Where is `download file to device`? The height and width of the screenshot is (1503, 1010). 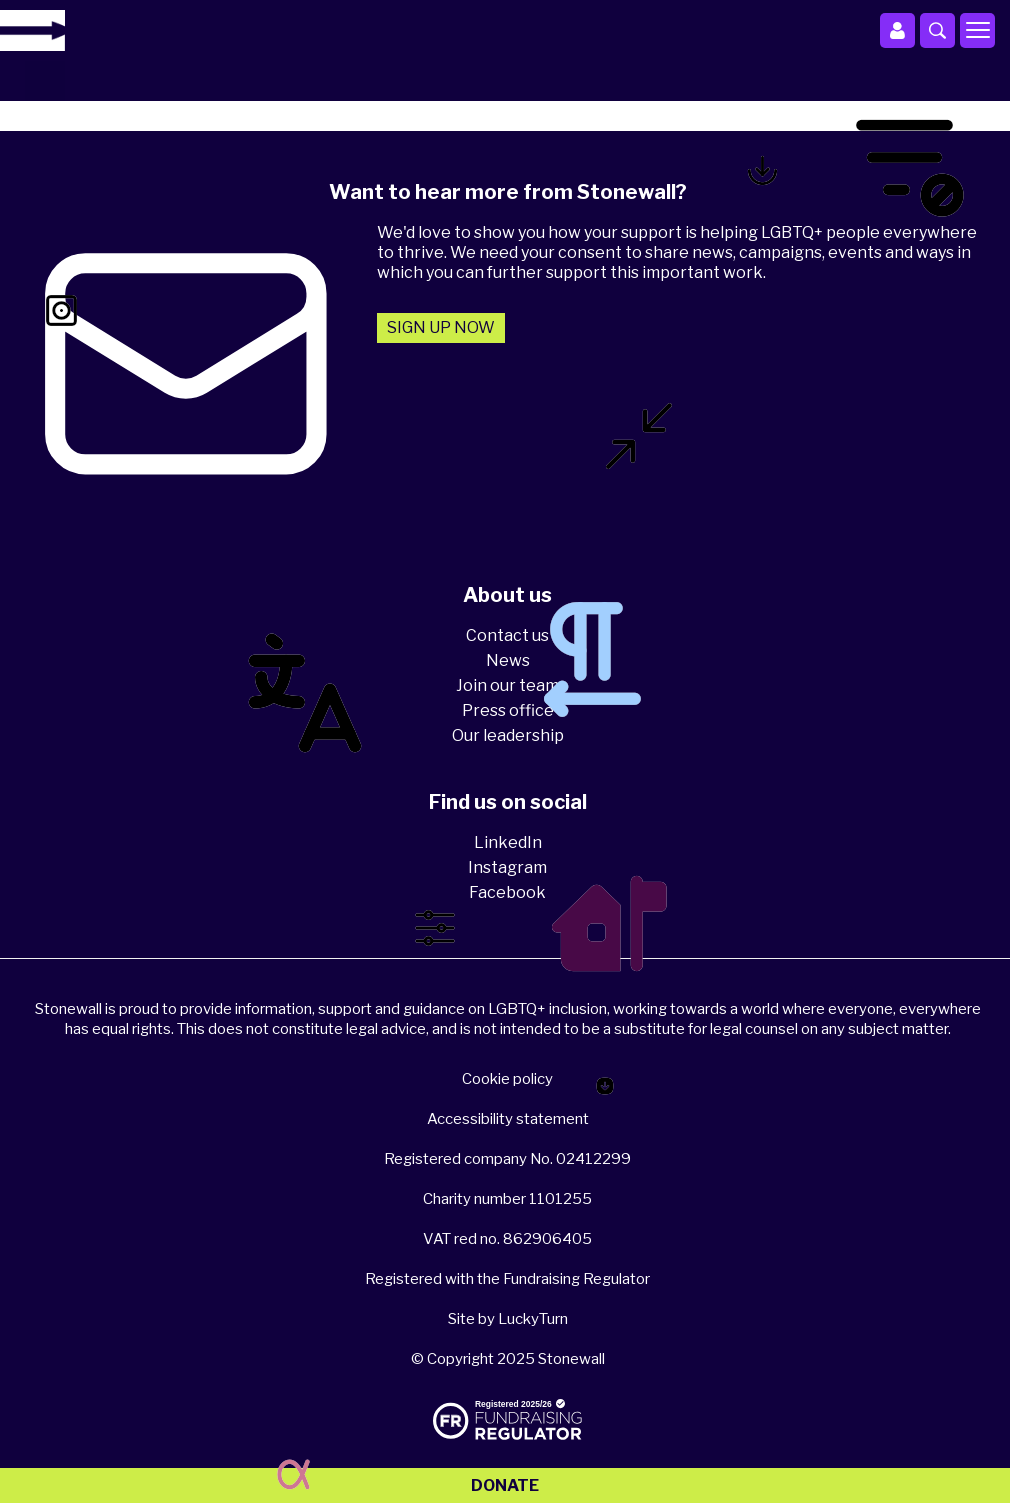 download file to device is located at coordinates (762, 170).